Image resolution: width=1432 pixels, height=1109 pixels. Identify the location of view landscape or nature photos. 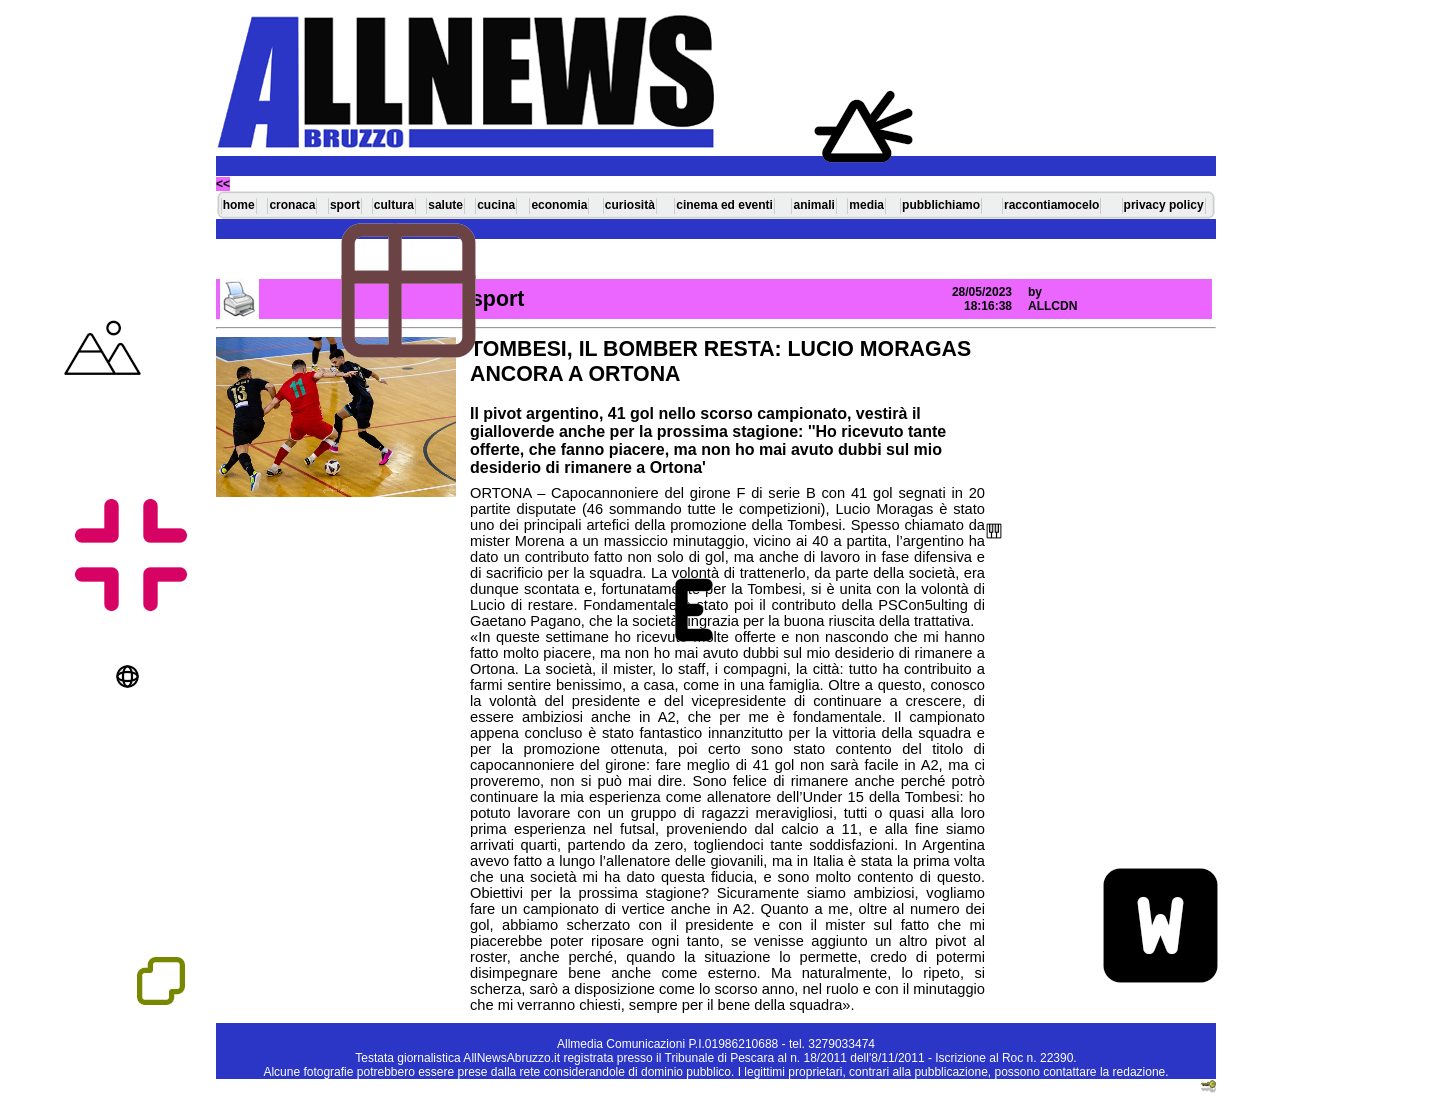
(102, 351).